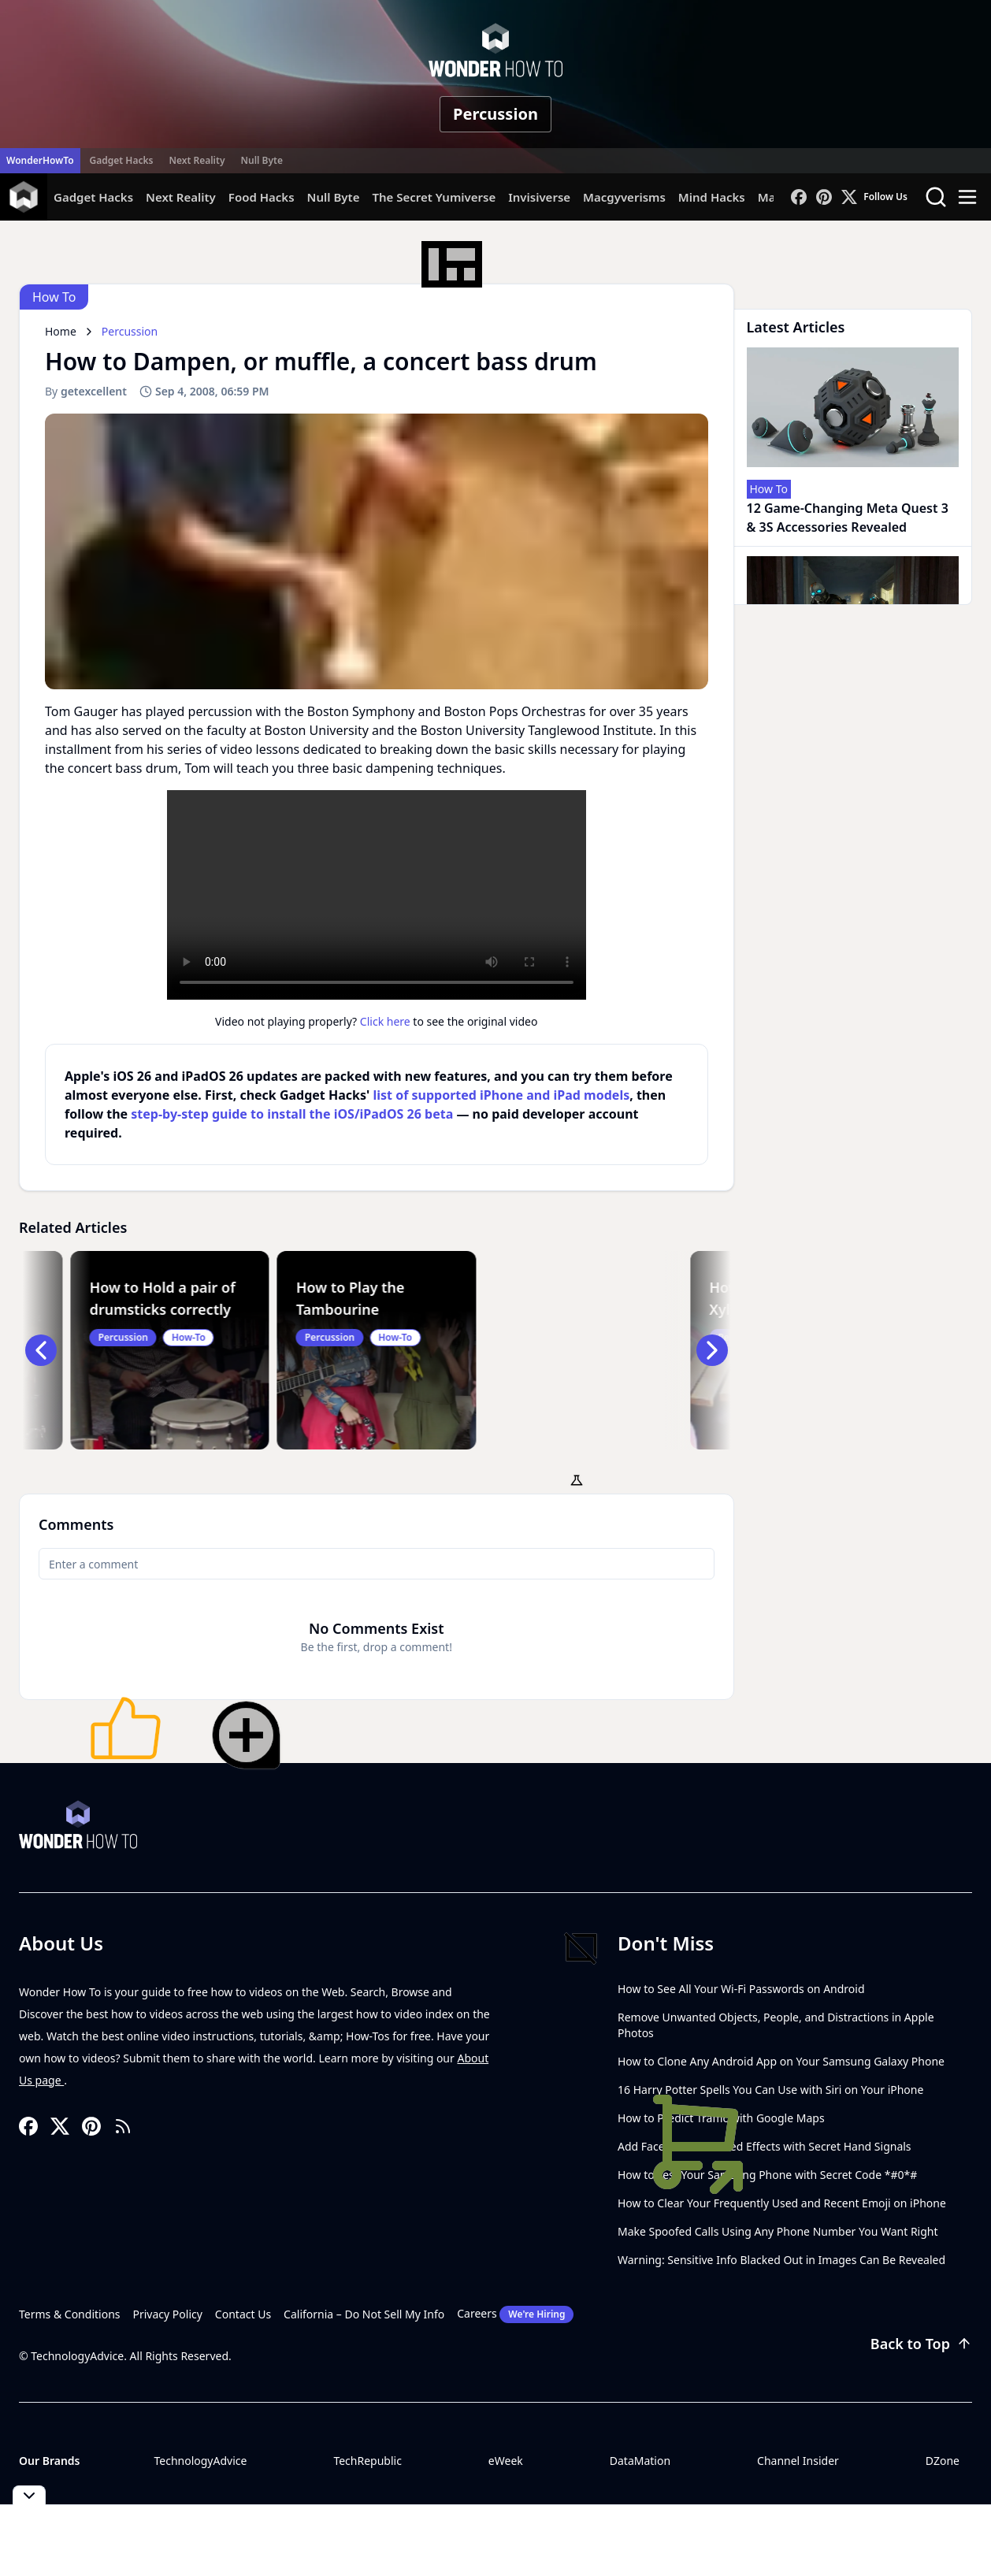 Image resolution: width=991 pixels, height=2576 pixels. Describe the element at coordinates (450, 266) in the screenshot. I see `switch to quilt or mosaic view layout` at that location.